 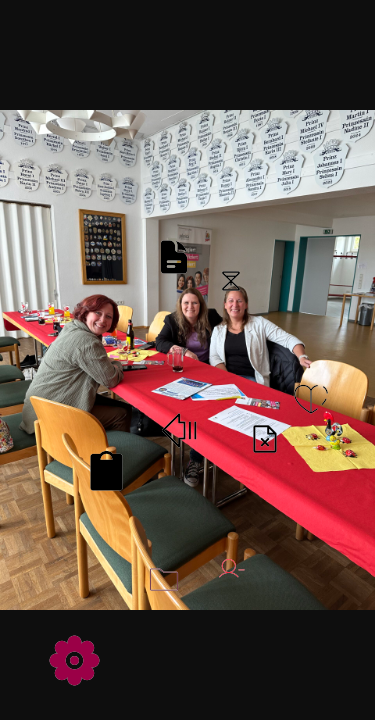 I want to click on view document details, so click(x=174, y=257).